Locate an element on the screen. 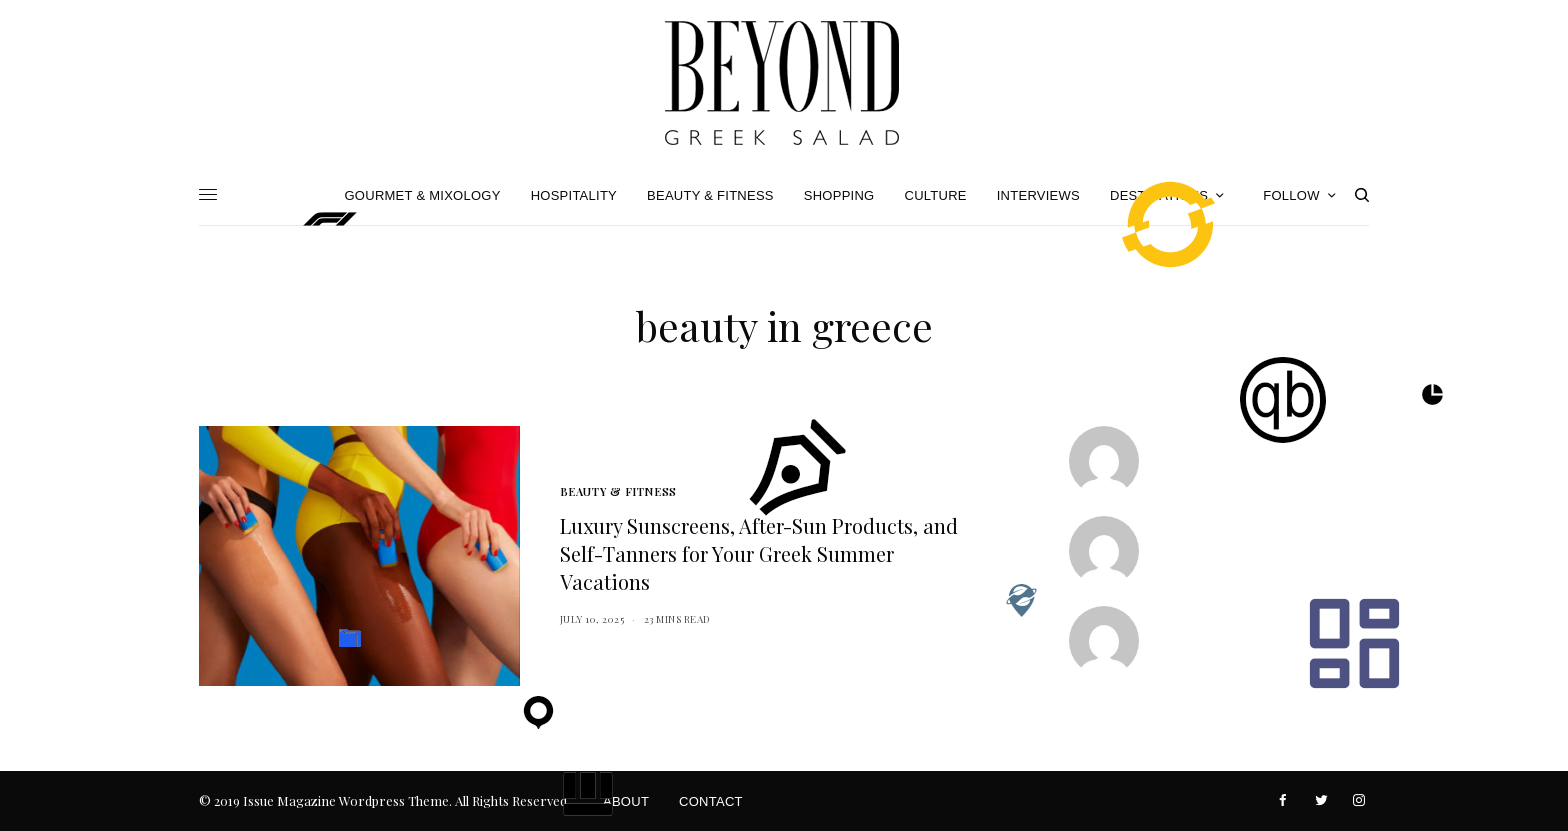 This screenshot has width=1568, height=831. view analytics or statistics breakdown is located at coordinates (1432, 394).